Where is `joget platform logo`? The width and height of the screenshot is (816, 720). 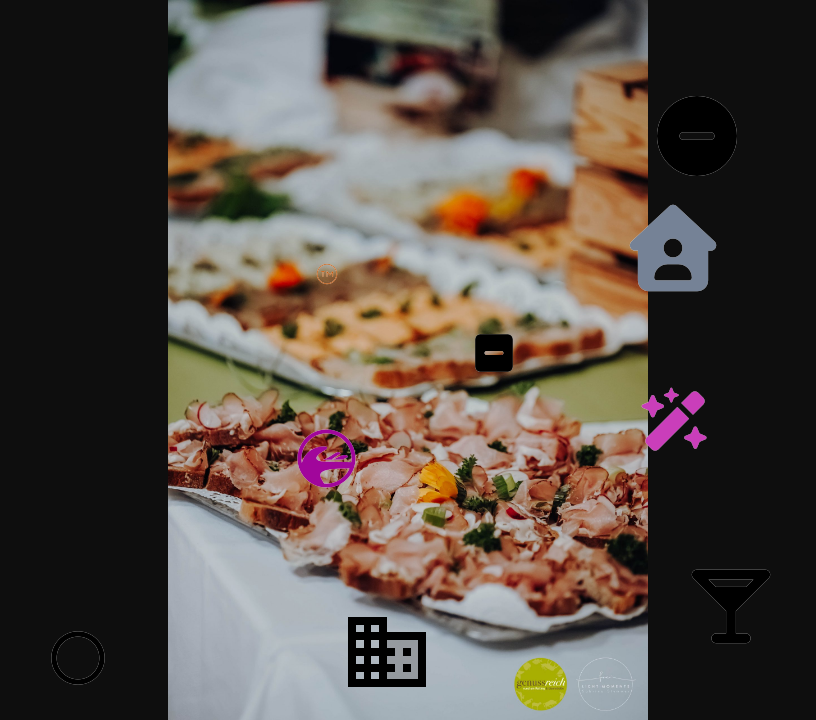
joget platform logo is located at coordinates (326, 458).